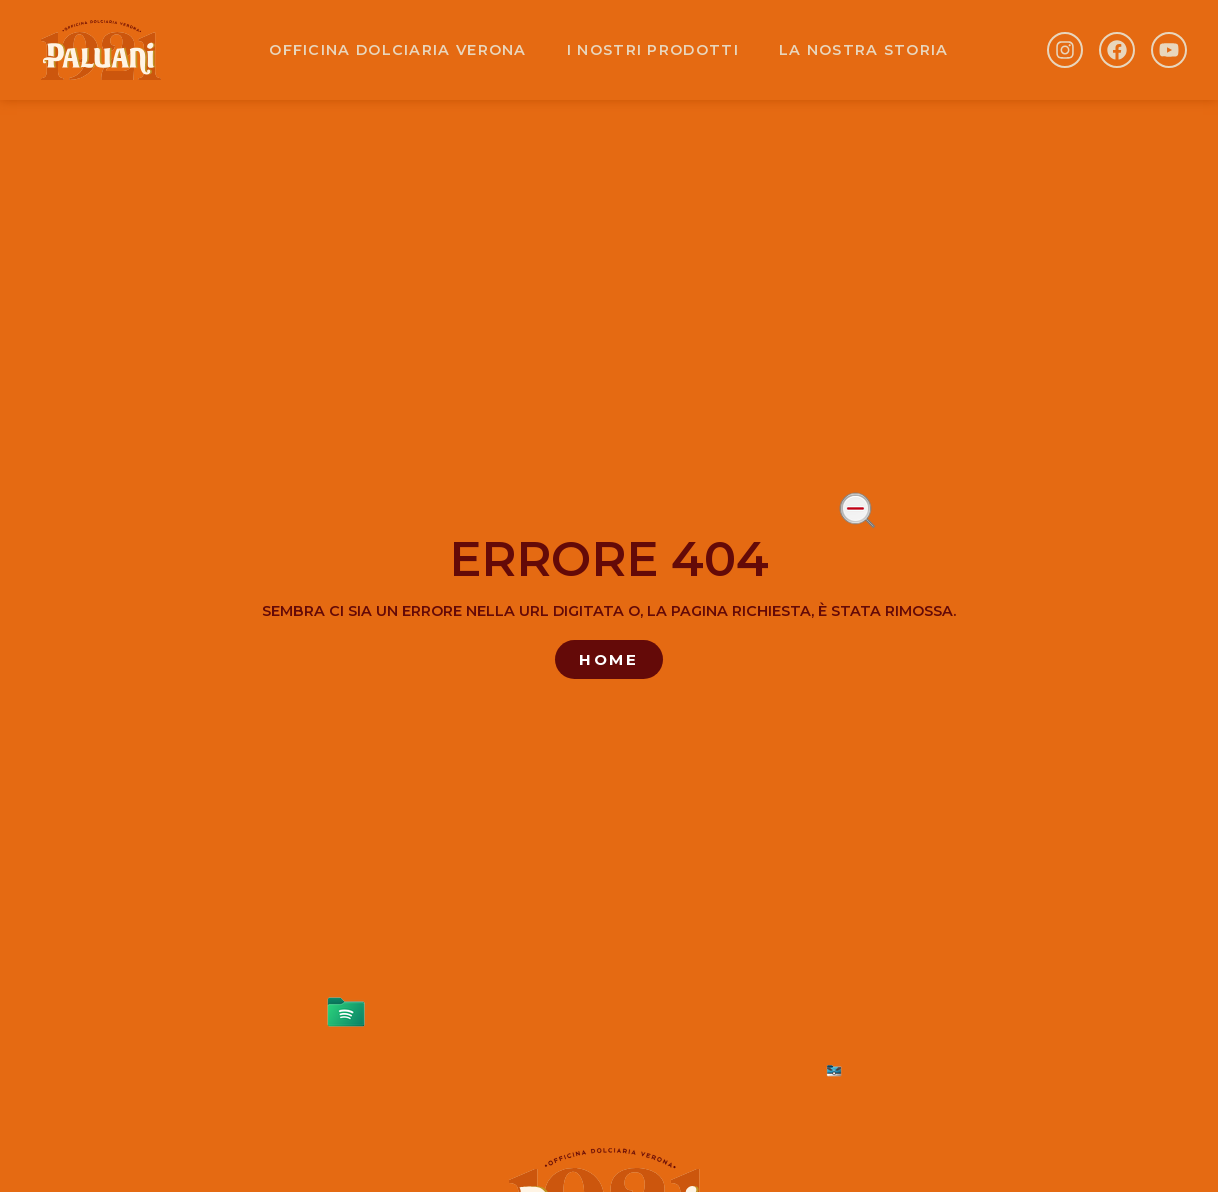 The width and height of the screenshot is (1218, 1192). I want to click on folder for storing pokémon great ball-related files, so click(834, 1071).